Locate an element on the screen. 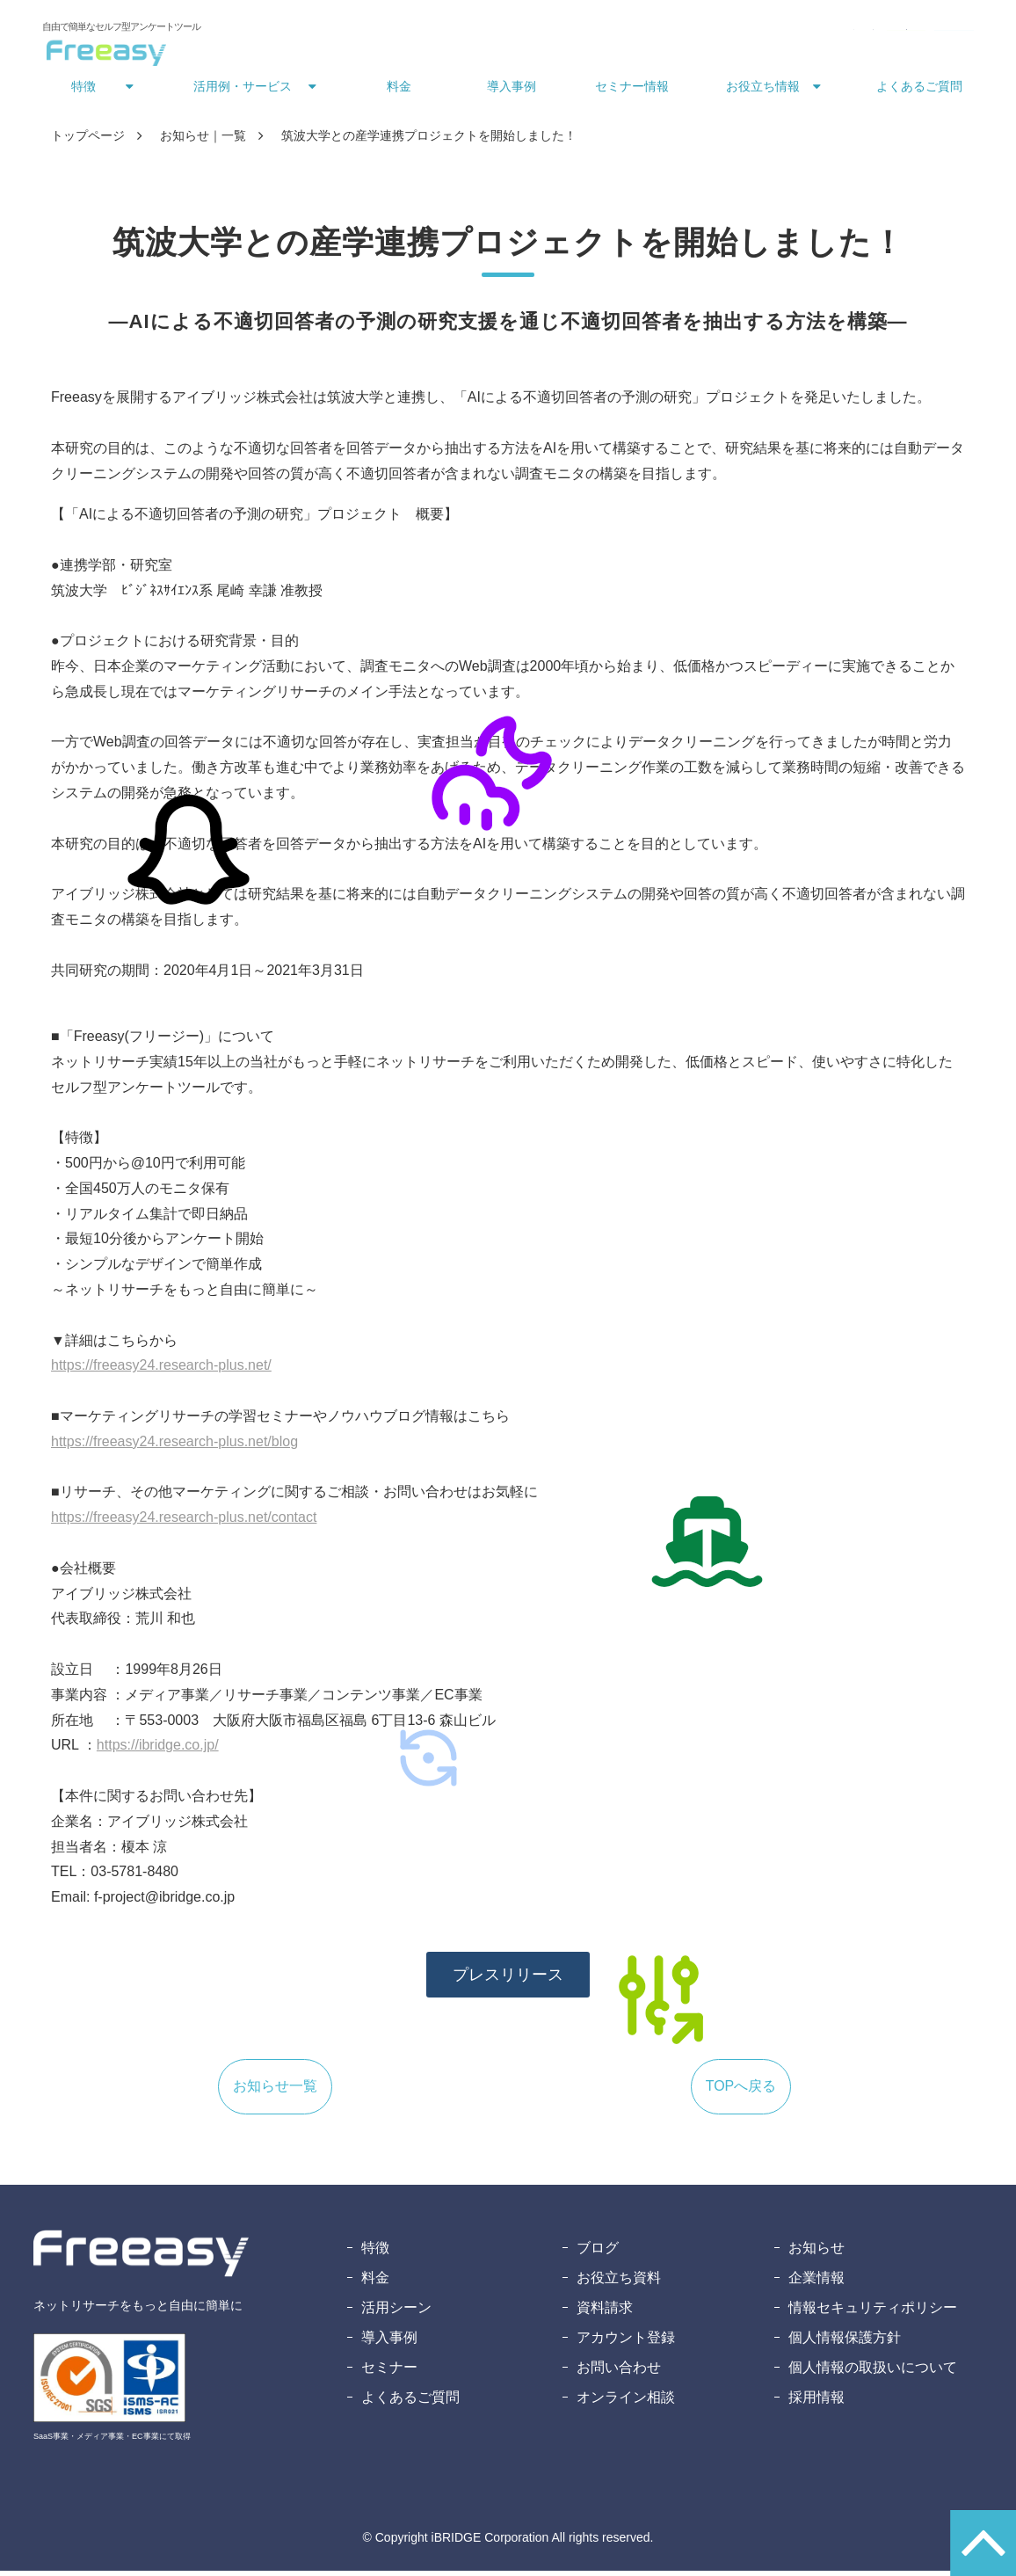 The height and width of the screenshot is (2576, 1016). indicates nighttime rainy weather conditions is located at coordinates (492, 770).